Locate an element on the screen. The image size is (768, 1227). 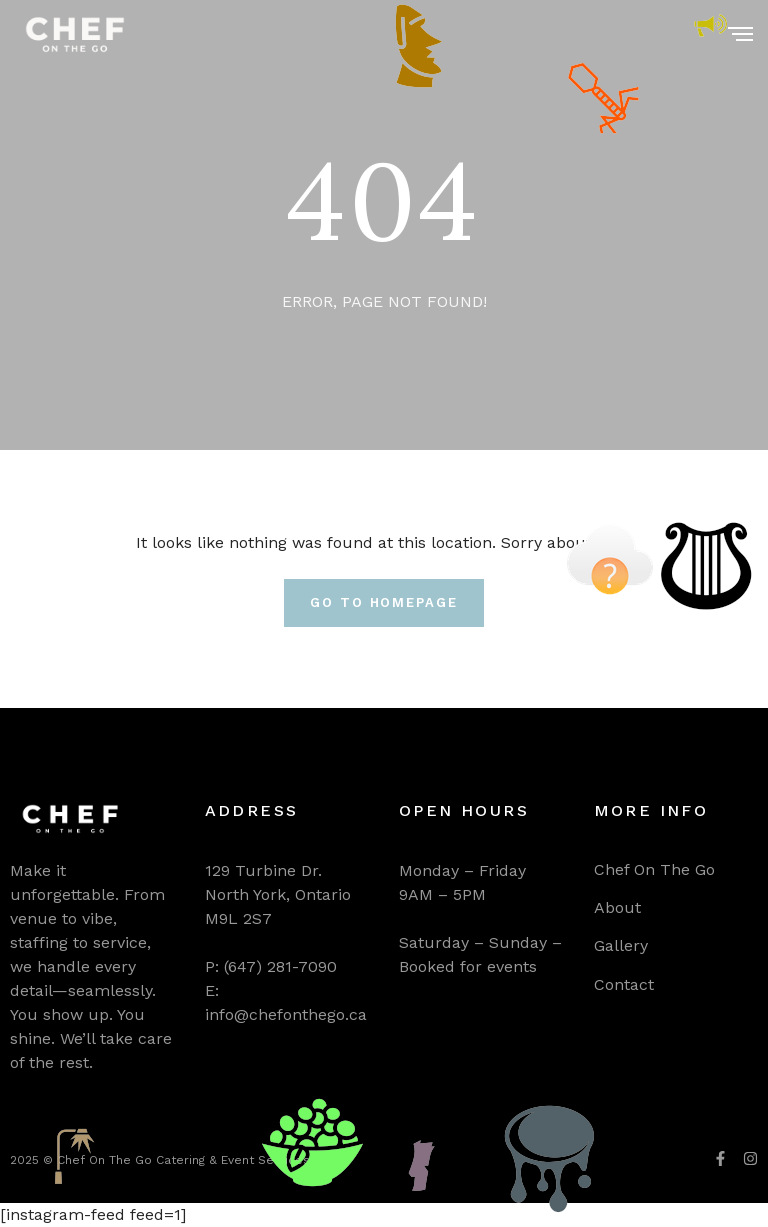
toggle street lighting in a city simulation game is located at coordinates (77, 1155).